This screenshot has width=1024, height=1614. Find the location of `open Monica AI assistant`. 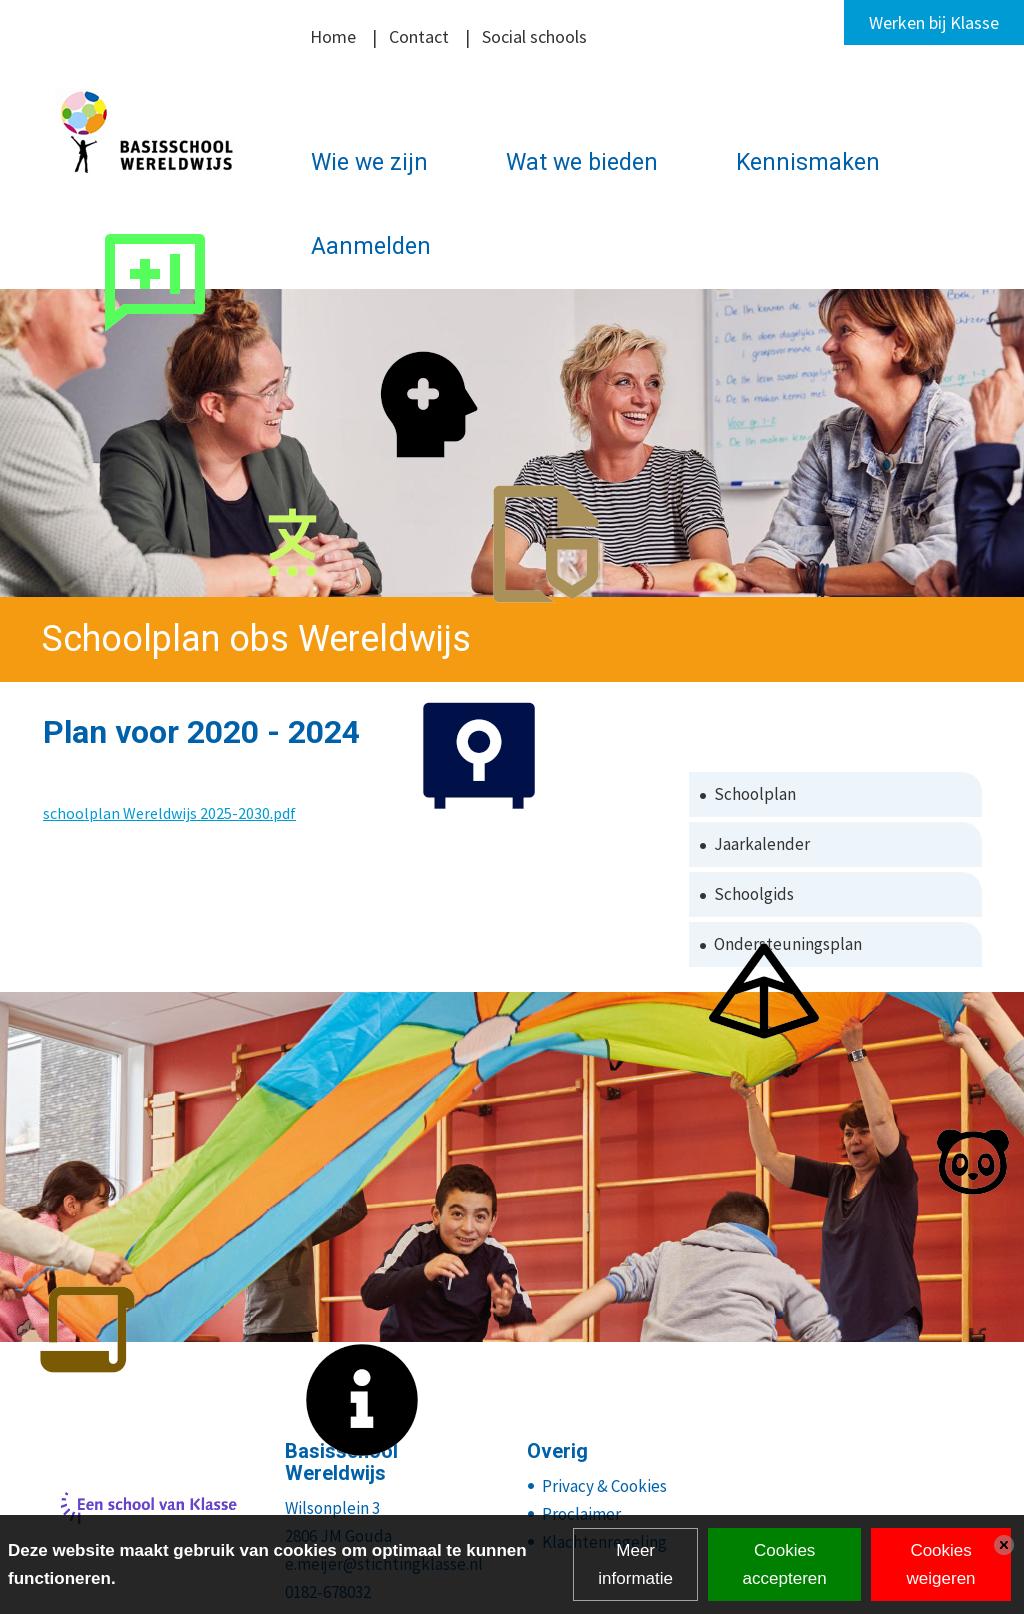

open Monica AI assistant is located at coordinates (973, 1162).